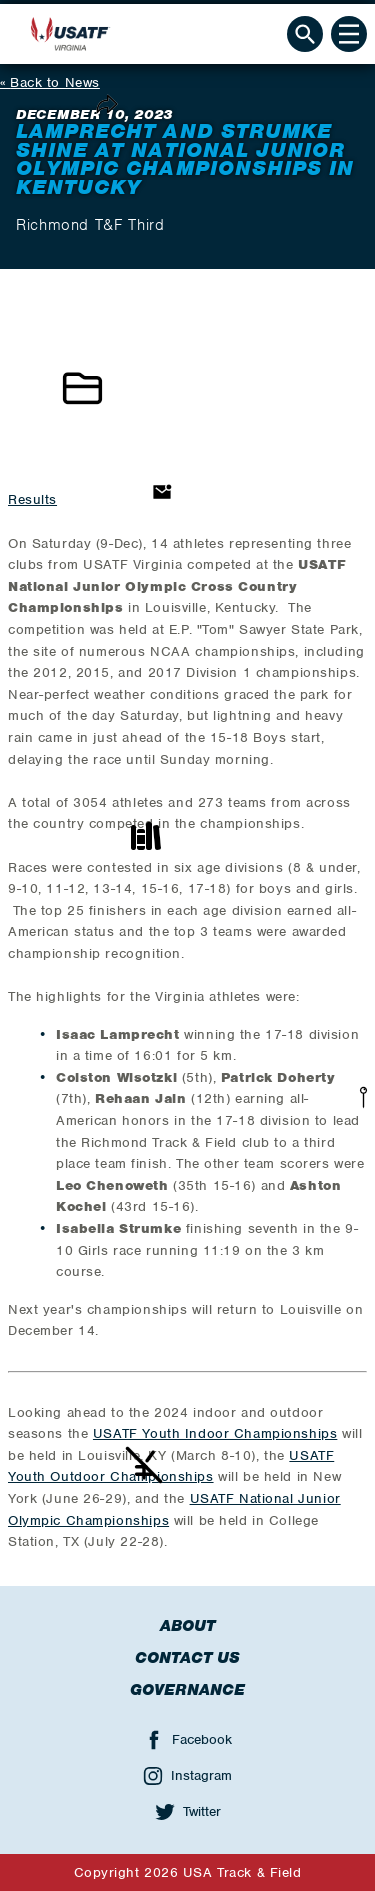 This screenshot has width=375, height=1891. I want to click on pin a location on the map, so click(363, 1097).